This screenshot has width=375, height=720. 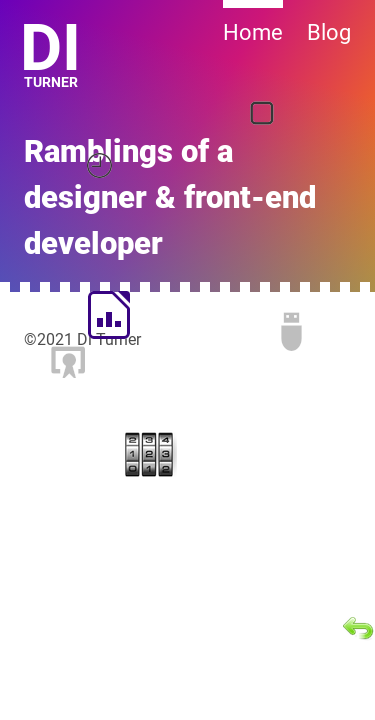 I want to click on access privacy and security settings, so click(x=149, y=455).